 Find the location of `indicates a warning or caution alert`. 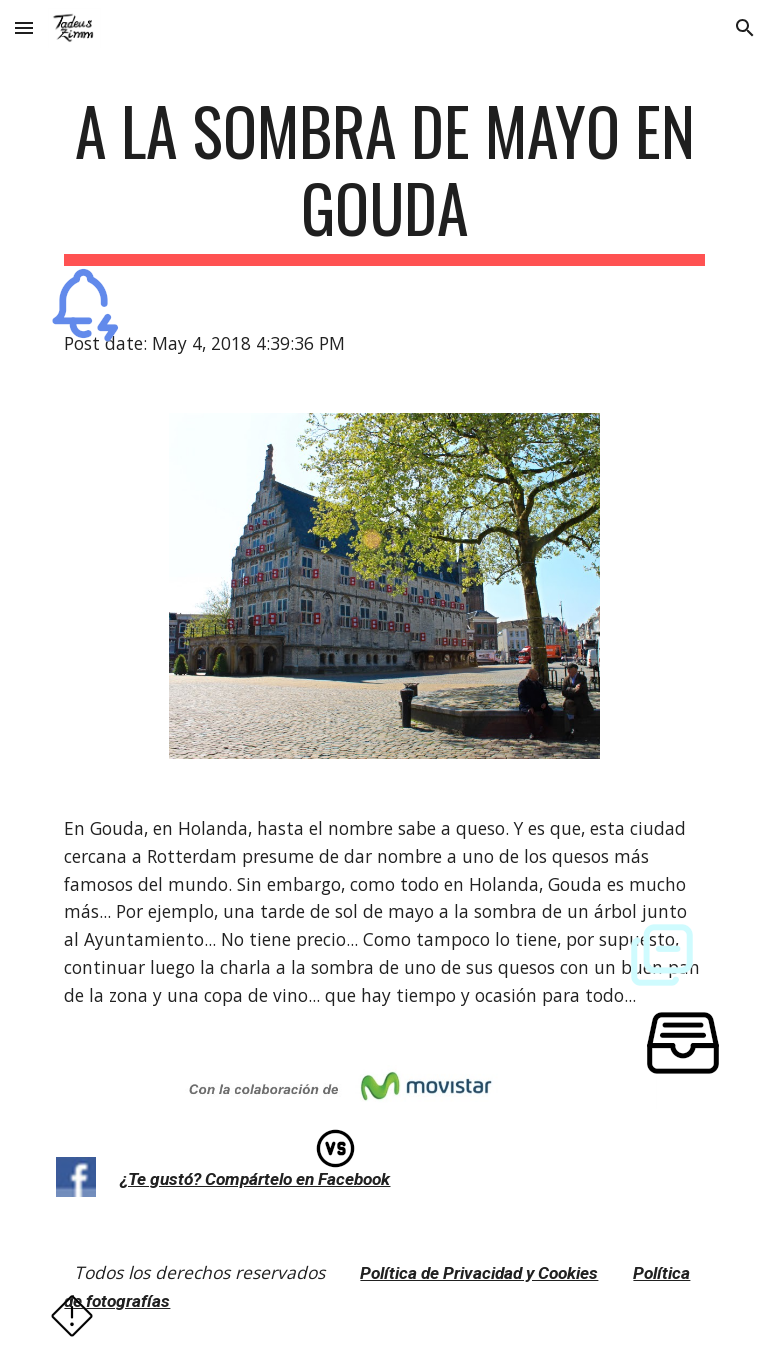

indicates a warning or caution alert is located at coordinates (72, 1316).